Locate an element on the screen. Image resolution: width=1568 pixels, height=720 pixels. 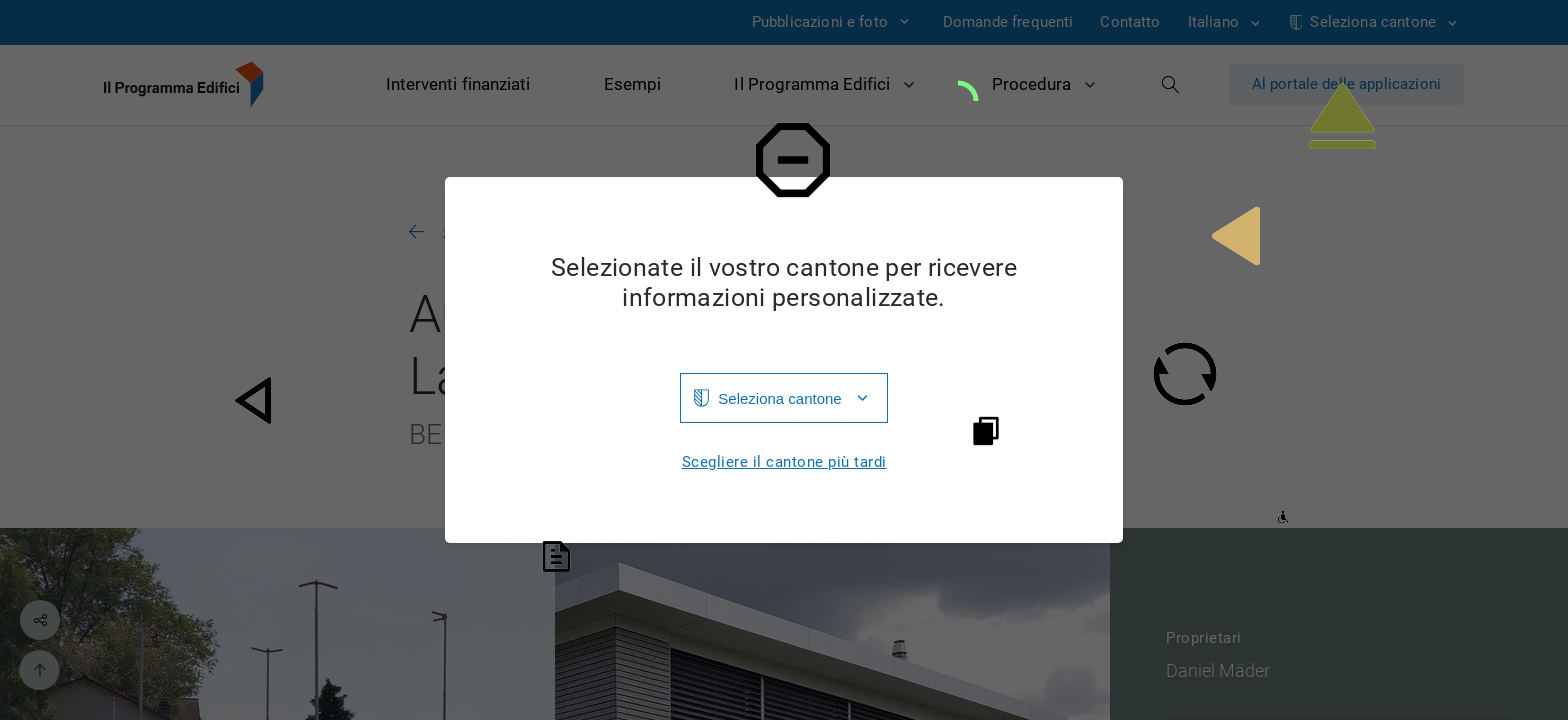
view document contents is located at coordinates (556, 556).